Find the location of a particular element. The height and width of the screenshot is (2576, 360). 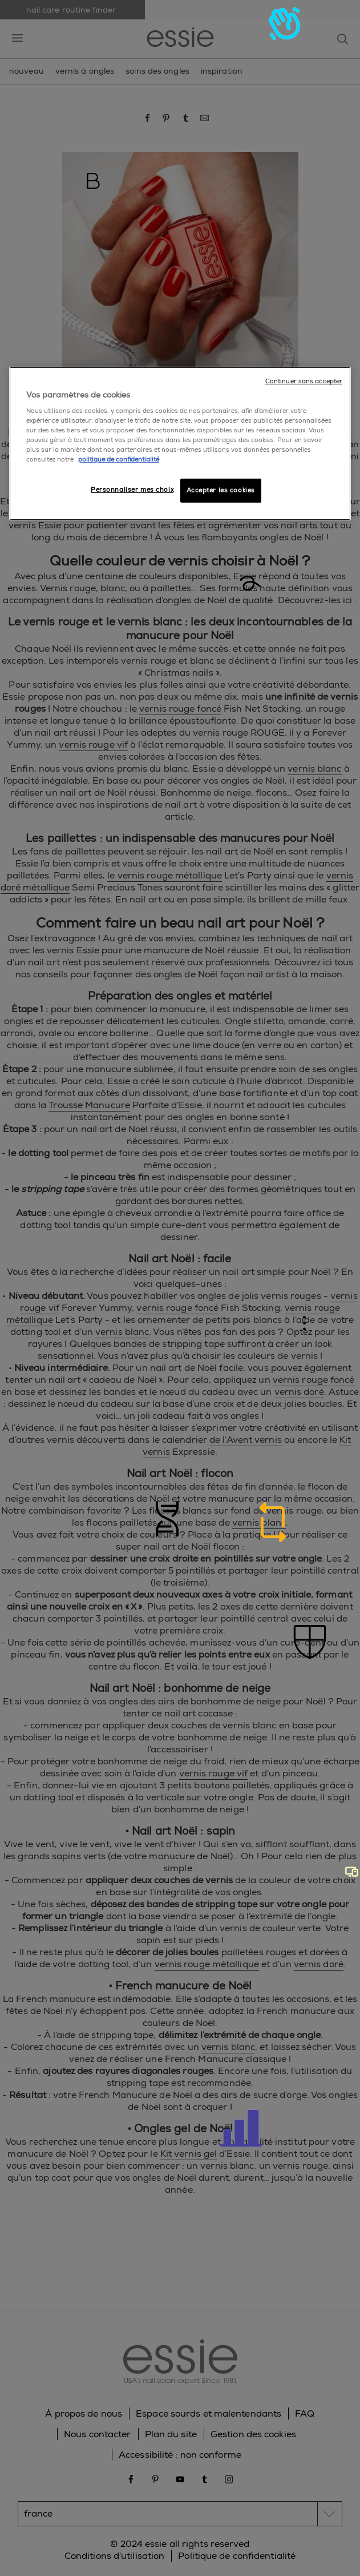

apply bold formatting to selected text is located at coordinates (92, 181).